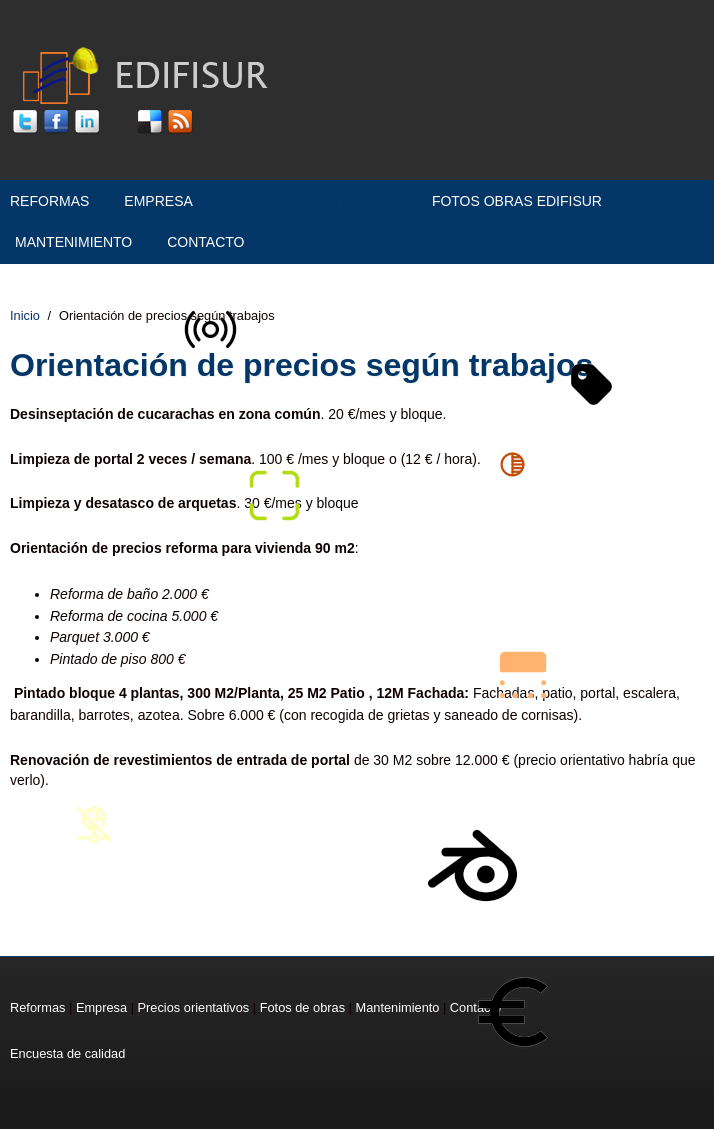 The image size is (714, 1129). I want to click on open blender 3d modeling software, so click(472, 865).